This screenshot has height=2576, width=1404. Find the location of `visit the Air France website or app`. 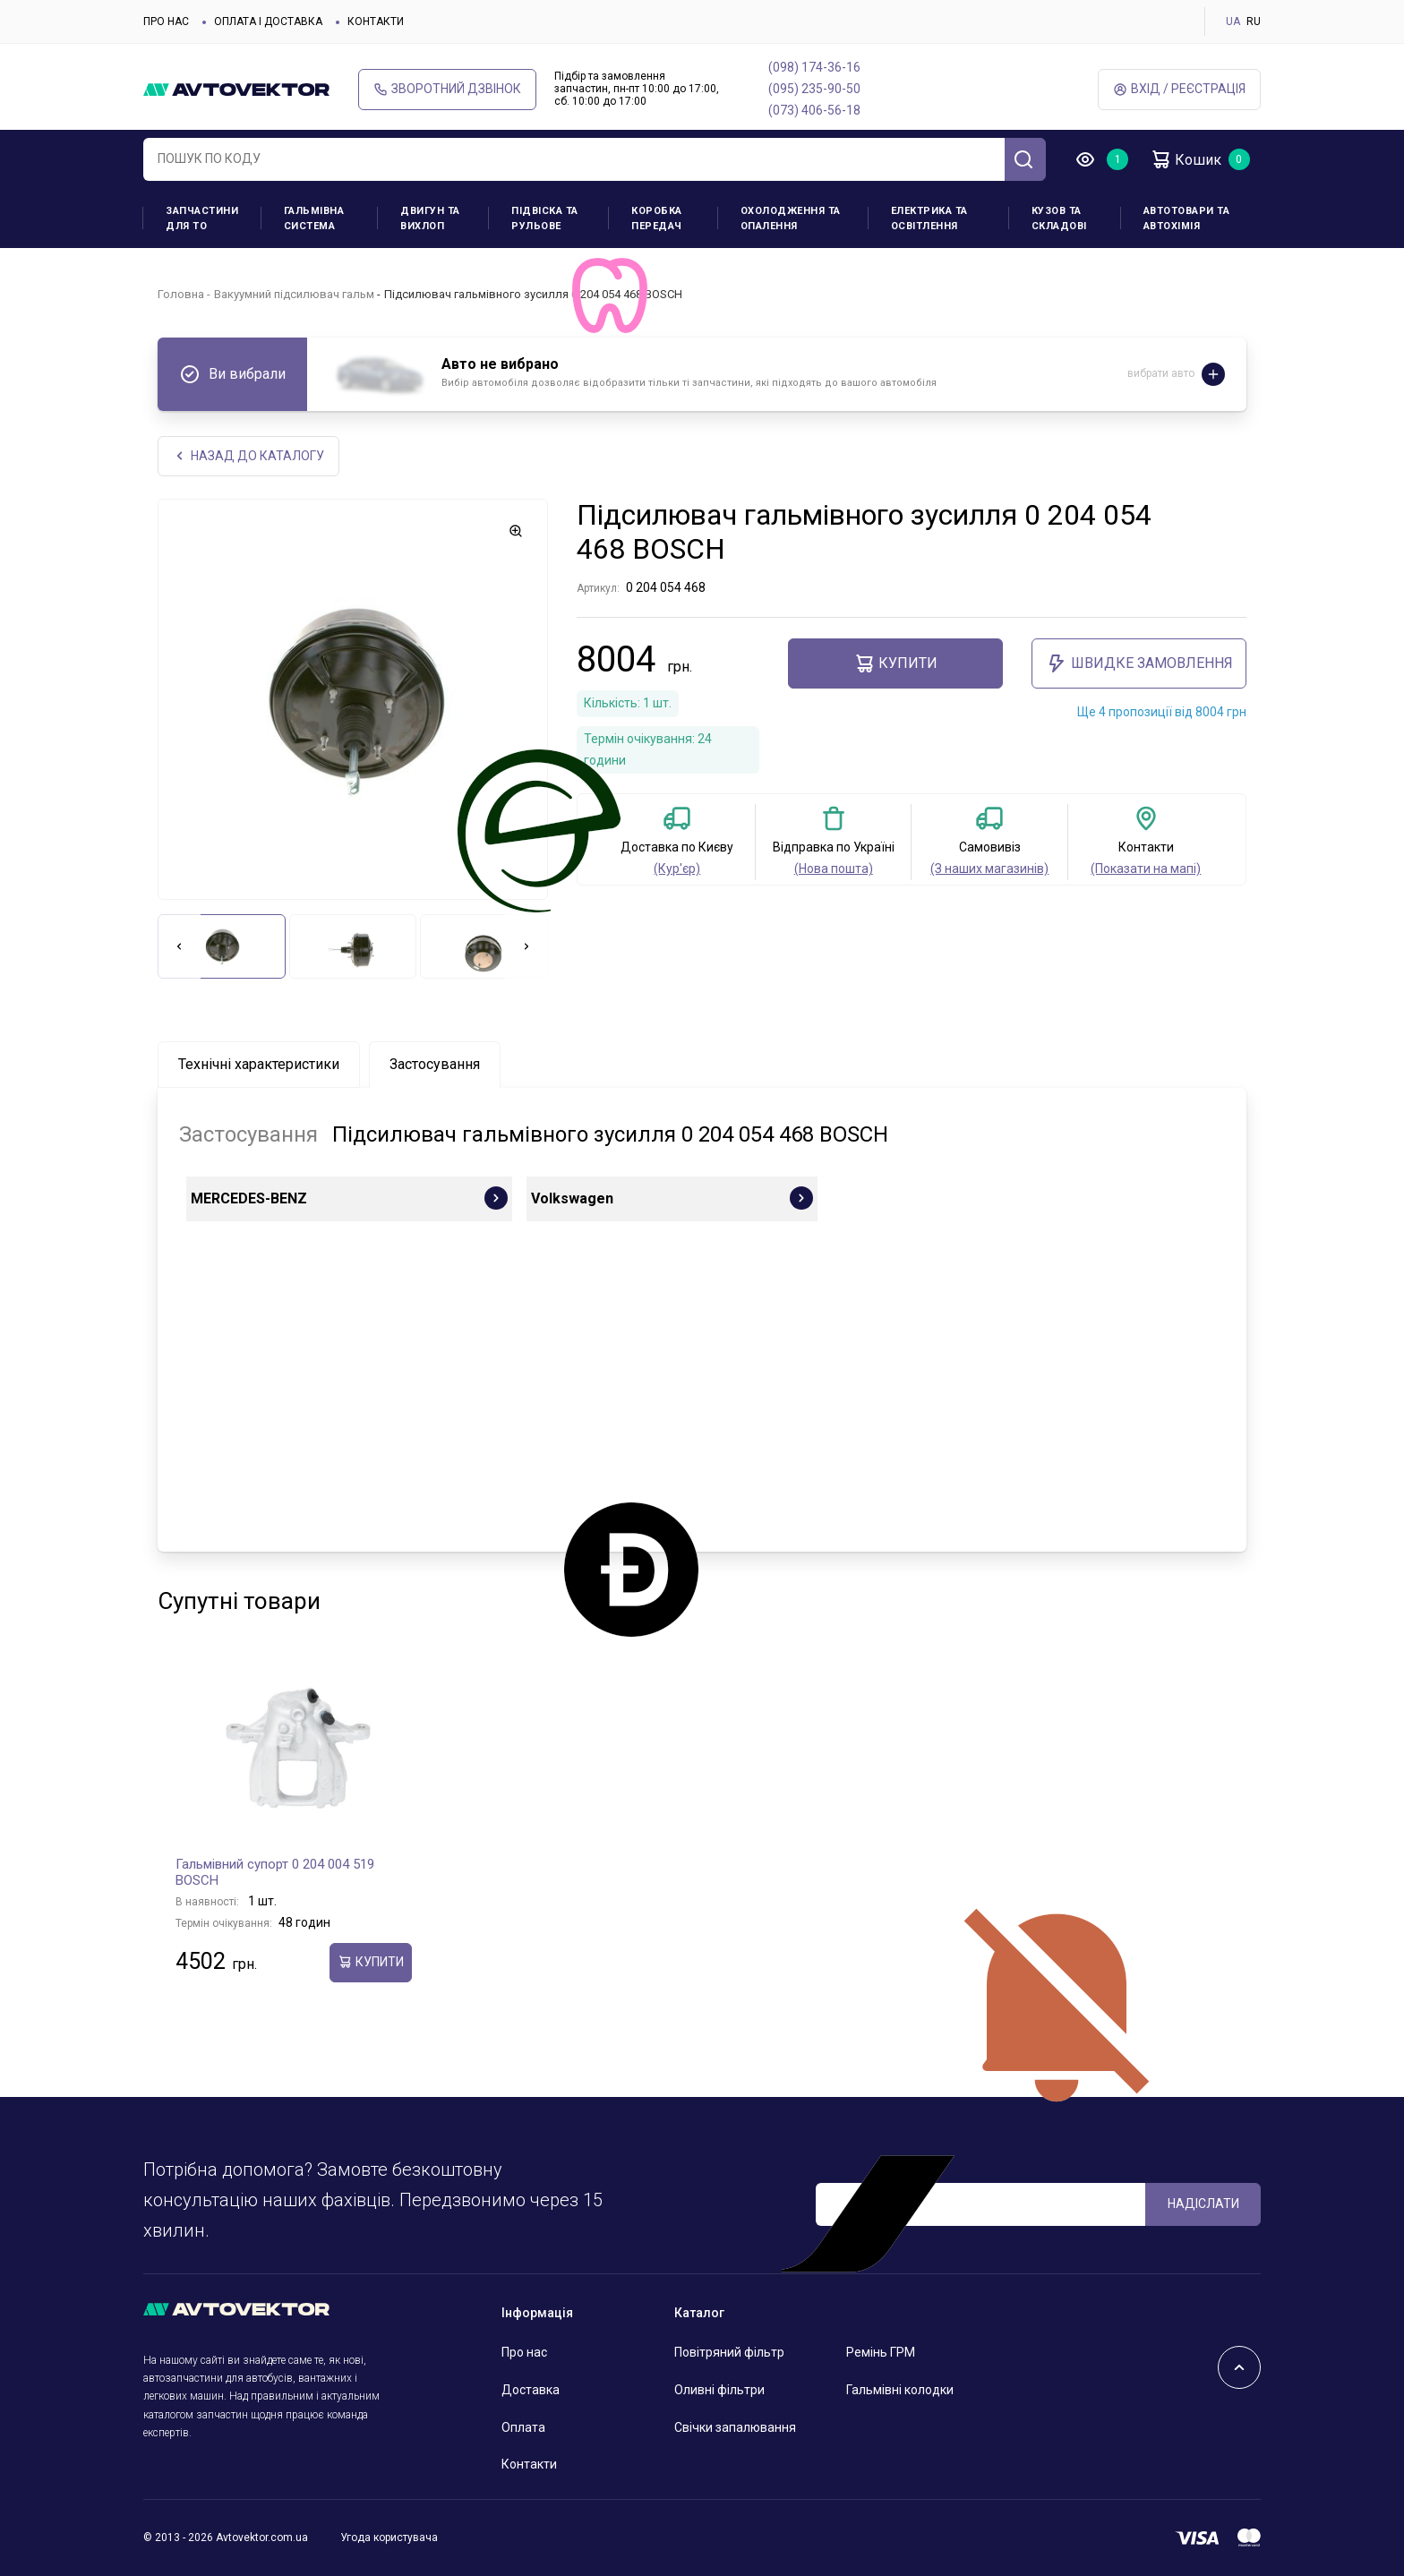

visit the Air France website or app is located at coordinates (868, 2213).